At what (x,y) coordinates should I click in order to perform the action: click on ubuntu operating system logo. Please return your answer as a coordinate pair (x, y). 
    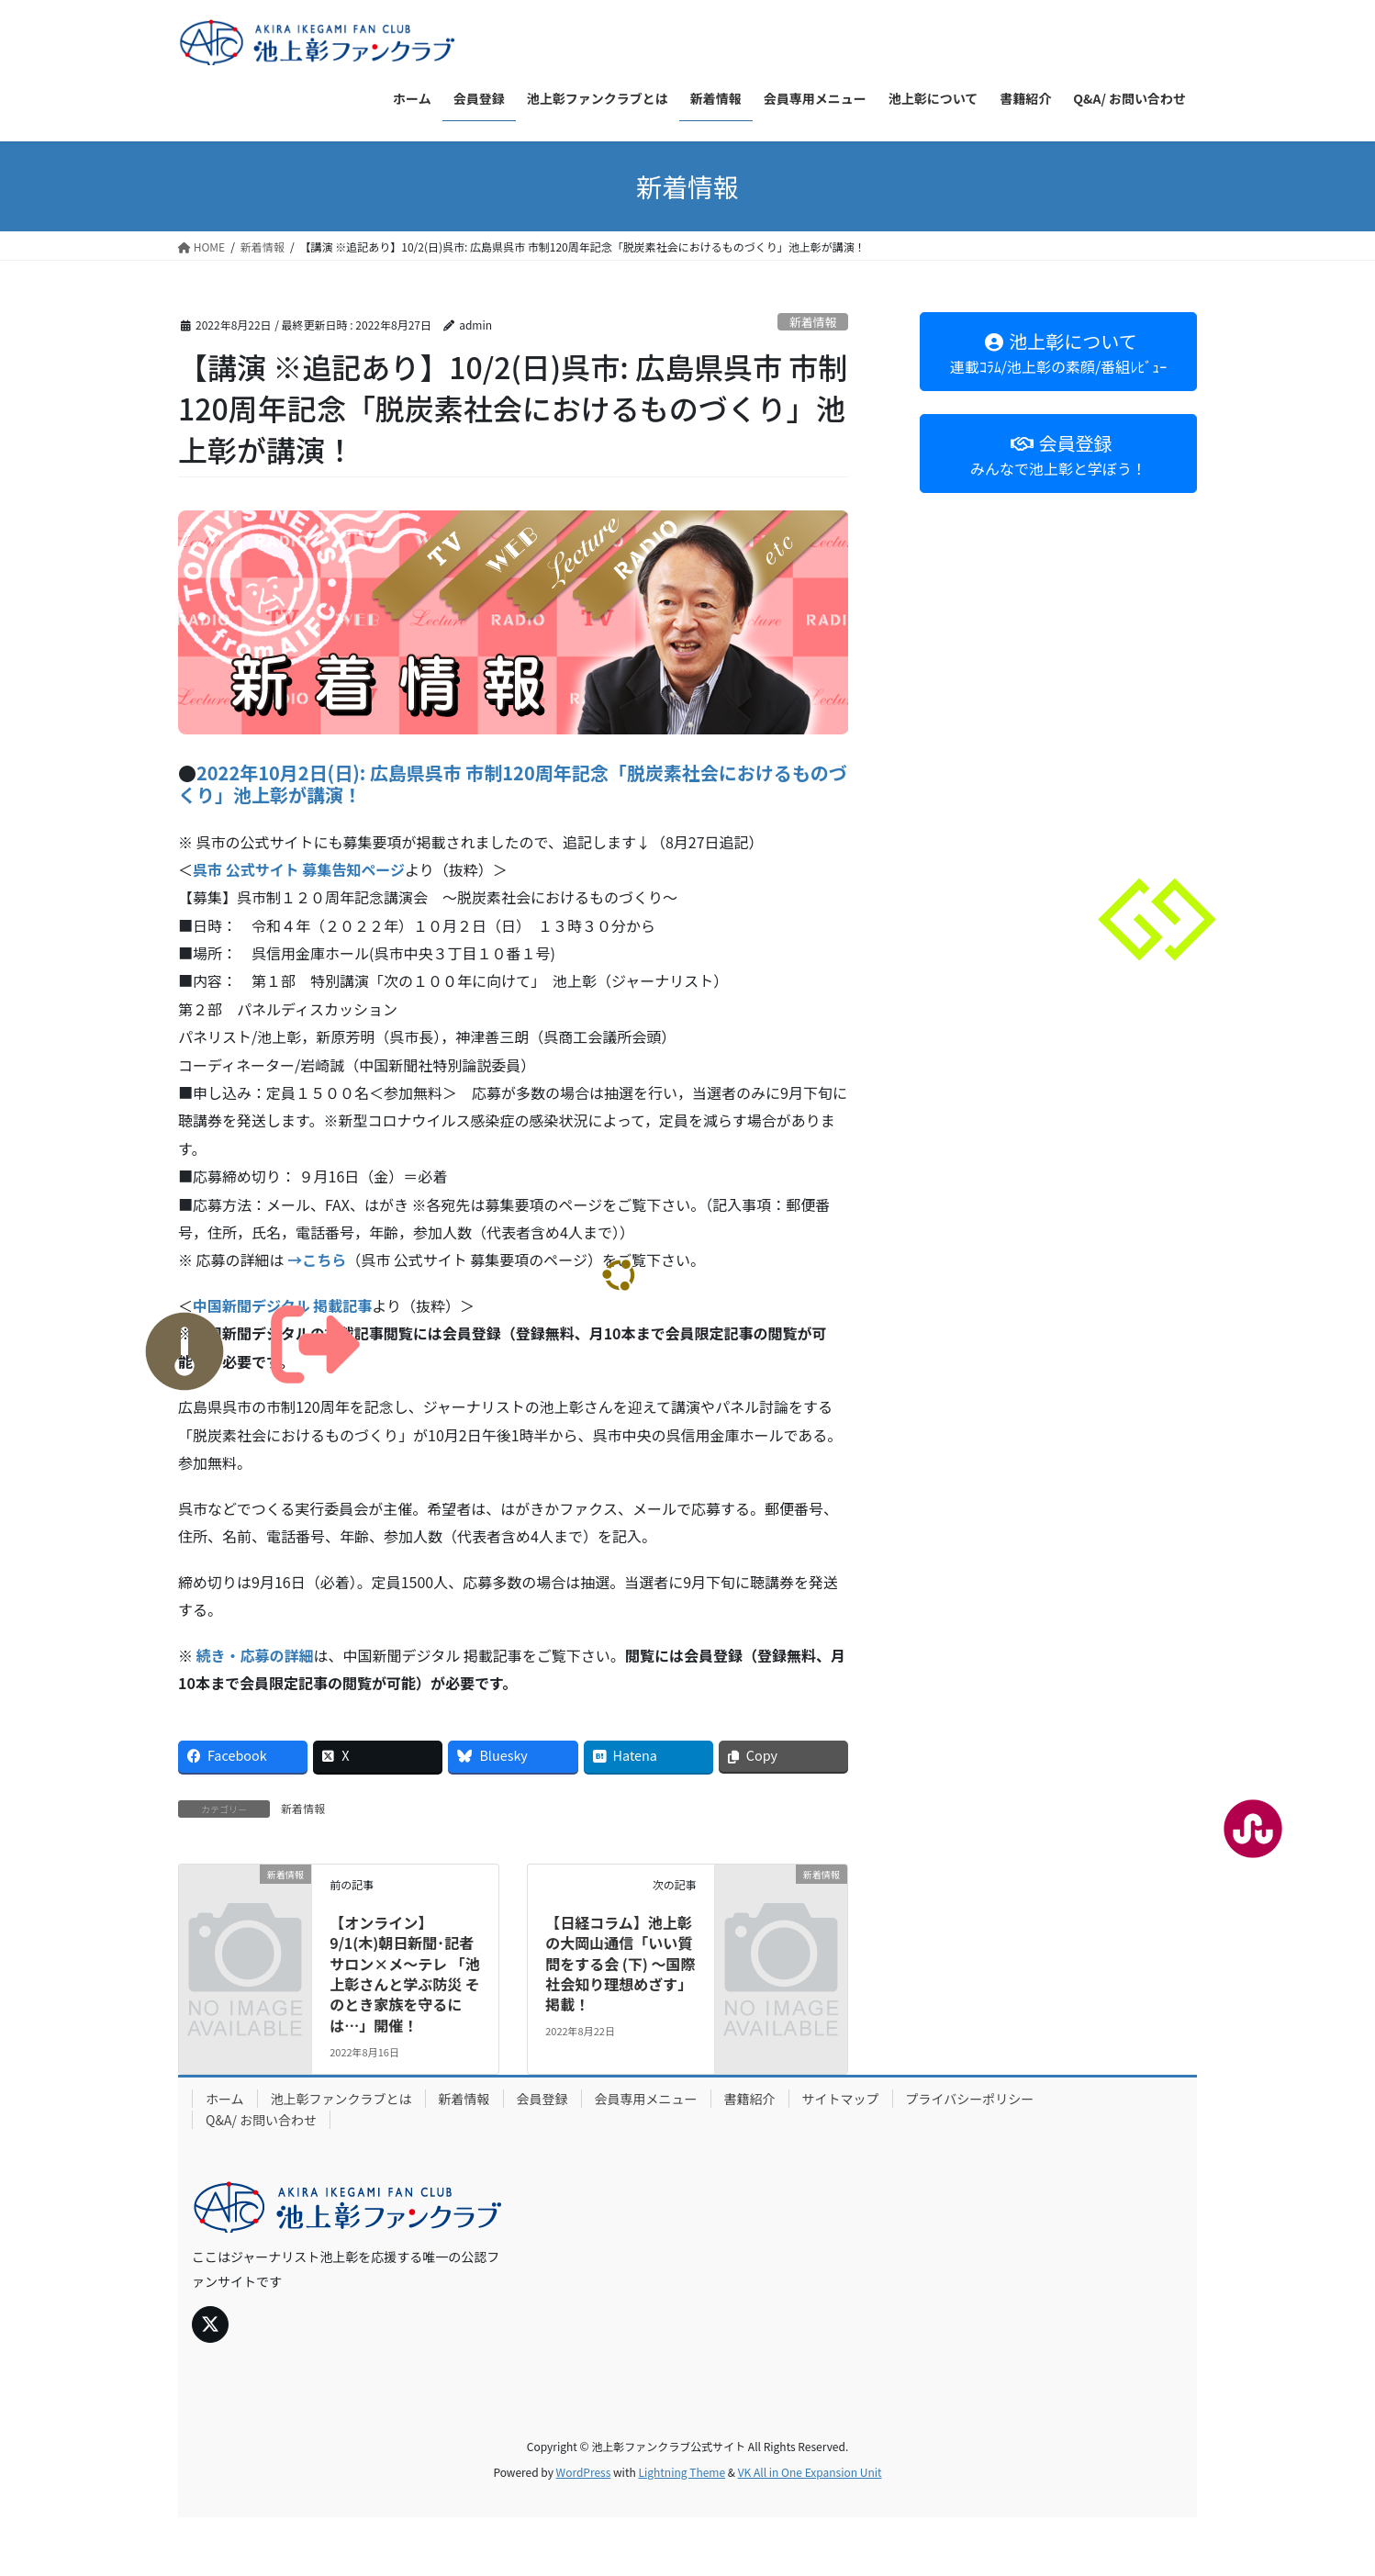
    Looking at the image, I should click on (620, 1275).